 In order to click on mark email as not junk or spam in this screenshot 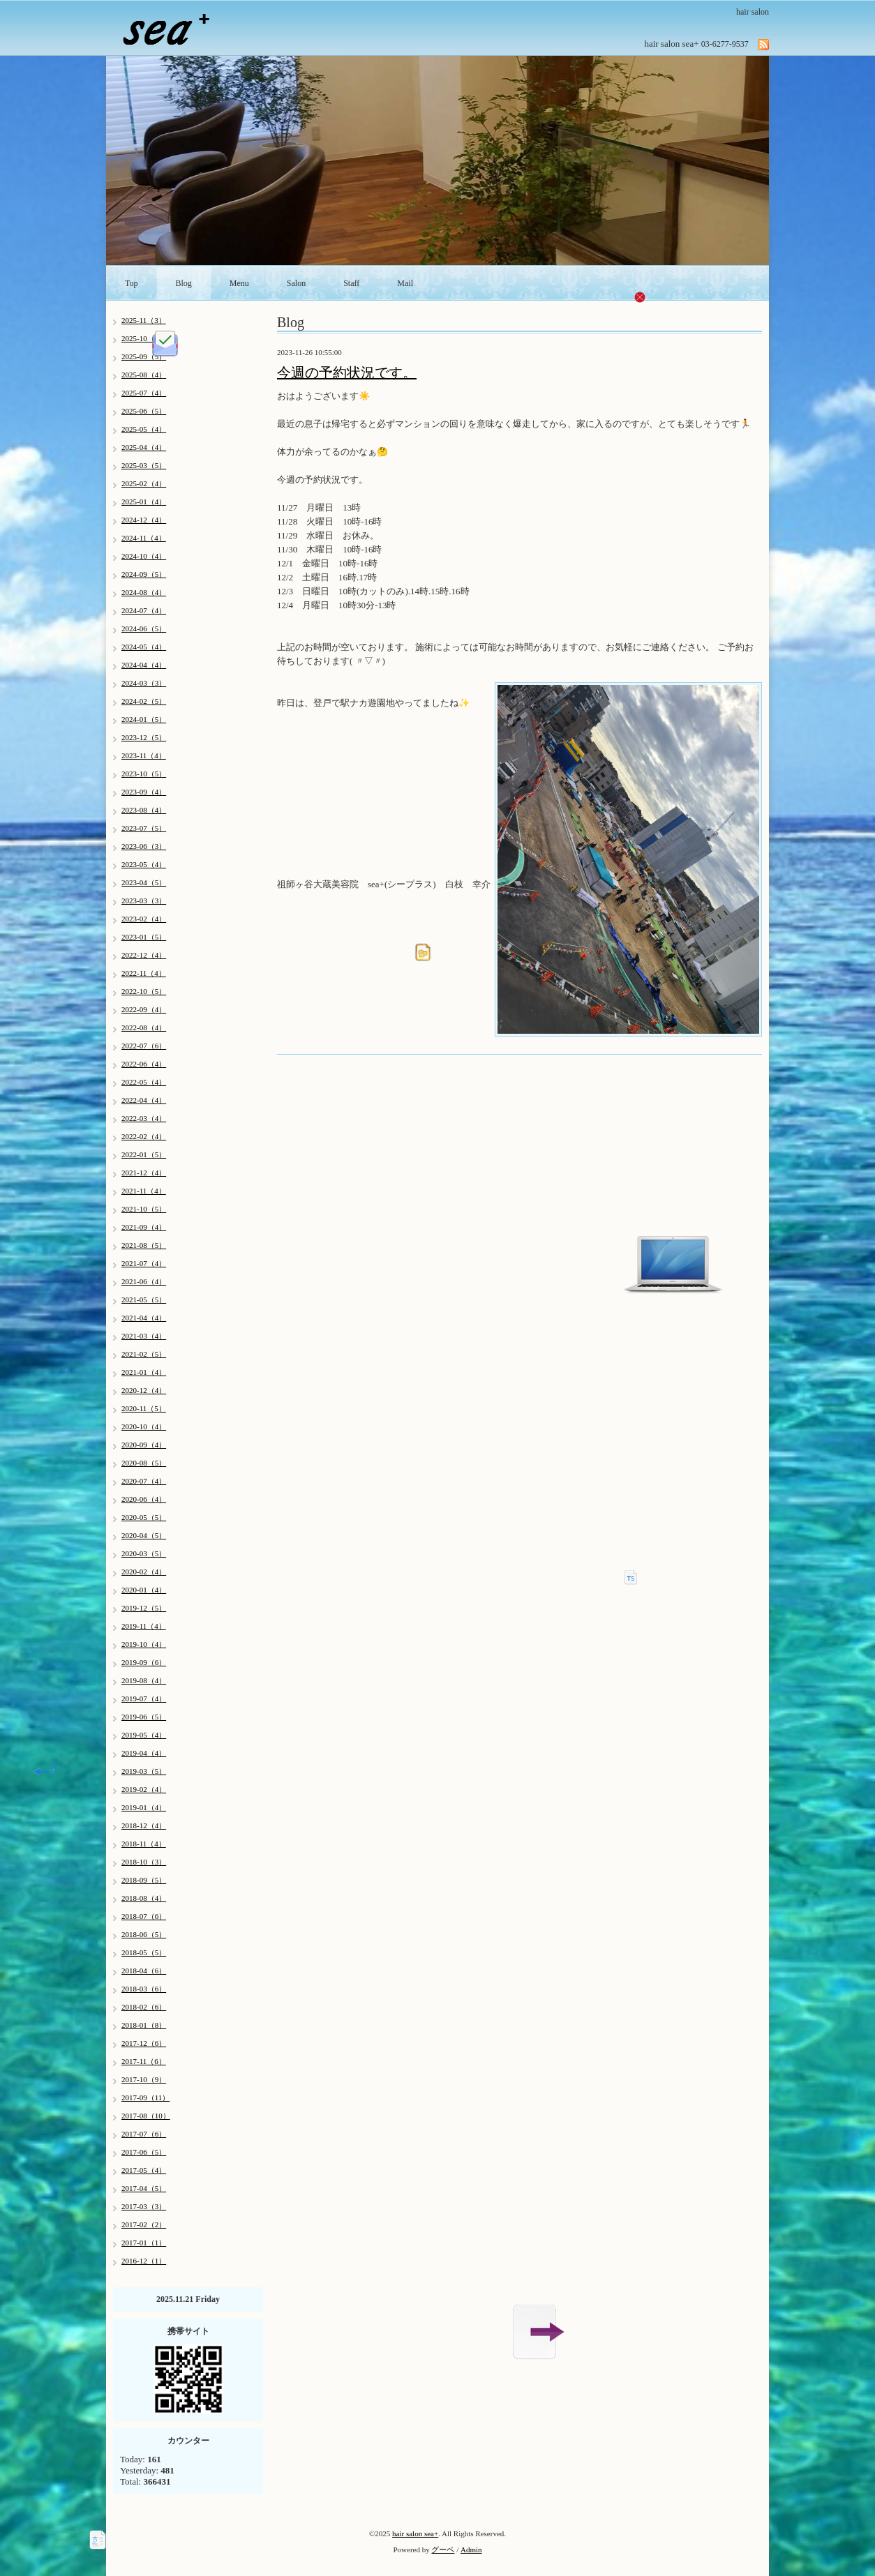, I will do `click(165, 344)`.